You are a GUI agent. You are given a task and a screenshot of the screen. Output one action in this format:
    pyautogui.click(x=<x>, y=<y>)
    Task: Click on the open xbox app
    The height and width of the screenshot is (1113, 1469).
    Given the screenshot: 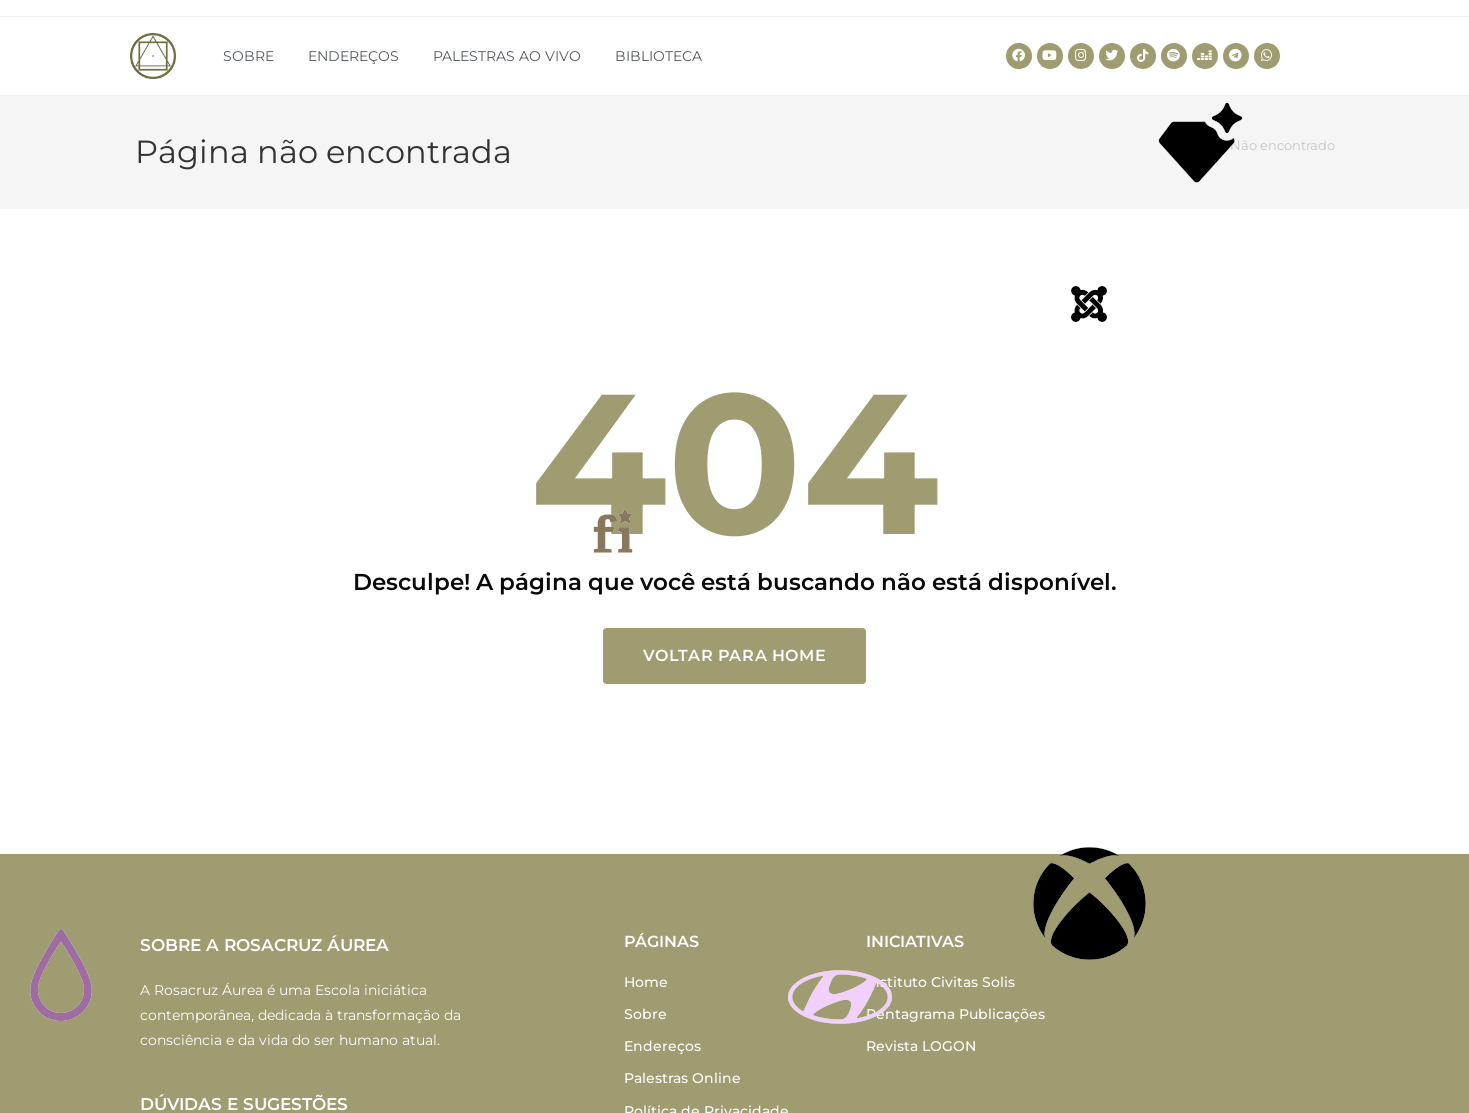 What is the action you would take?
    pyautogui.click(x=1089, y=903)
    